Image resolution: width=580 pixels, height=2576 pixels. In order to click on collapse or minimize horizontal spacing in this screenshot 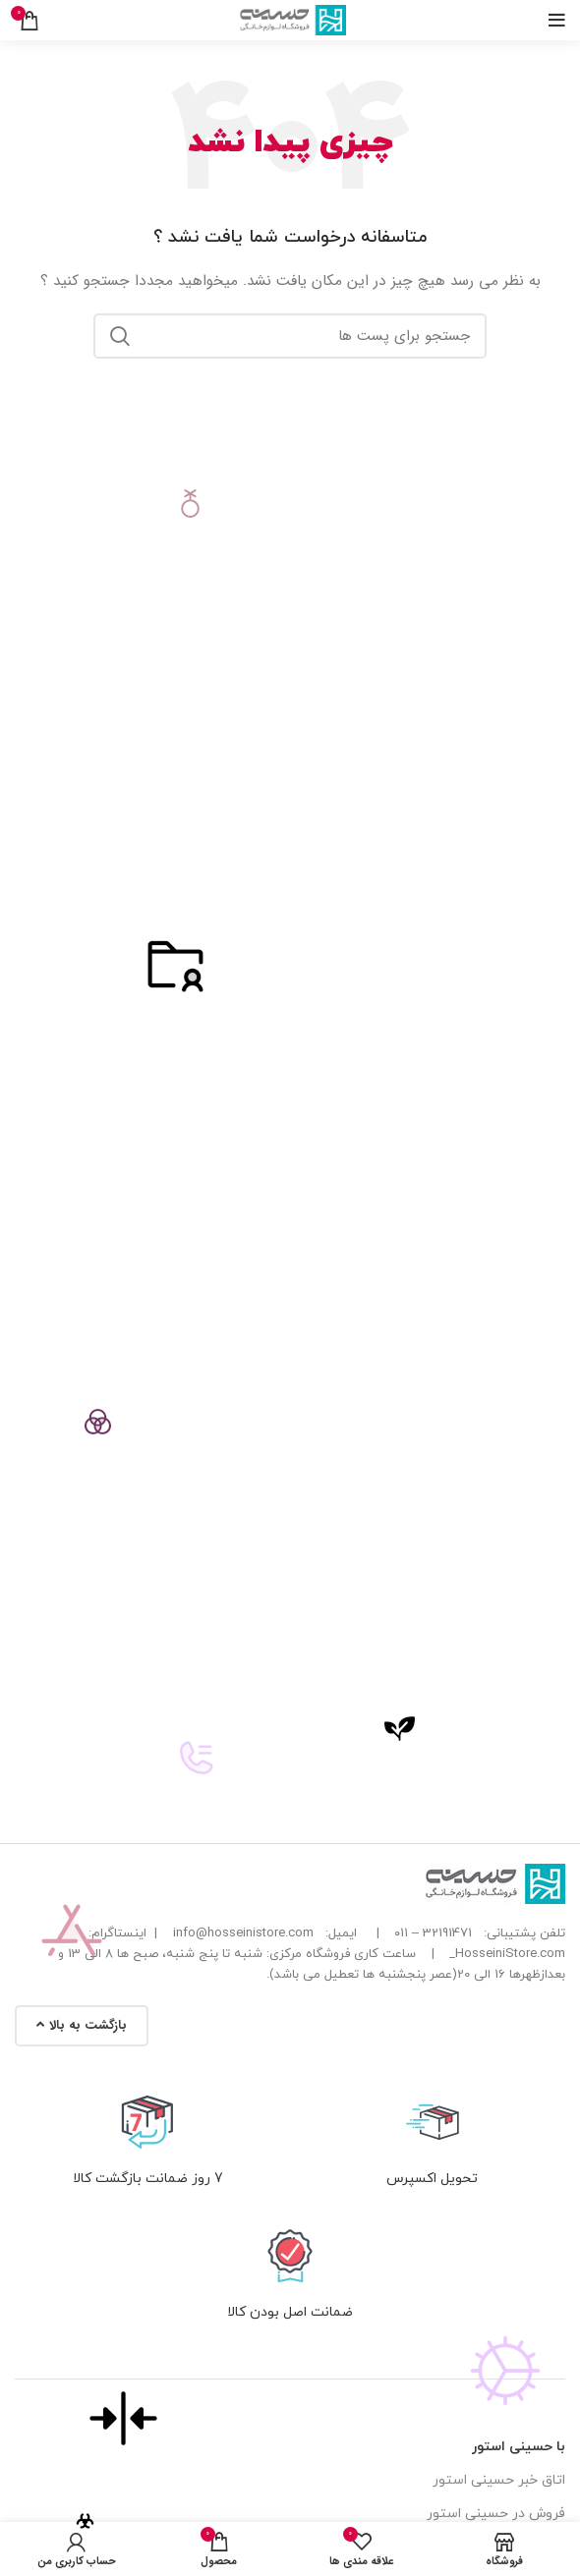, I will do `click(123, 2418)`.